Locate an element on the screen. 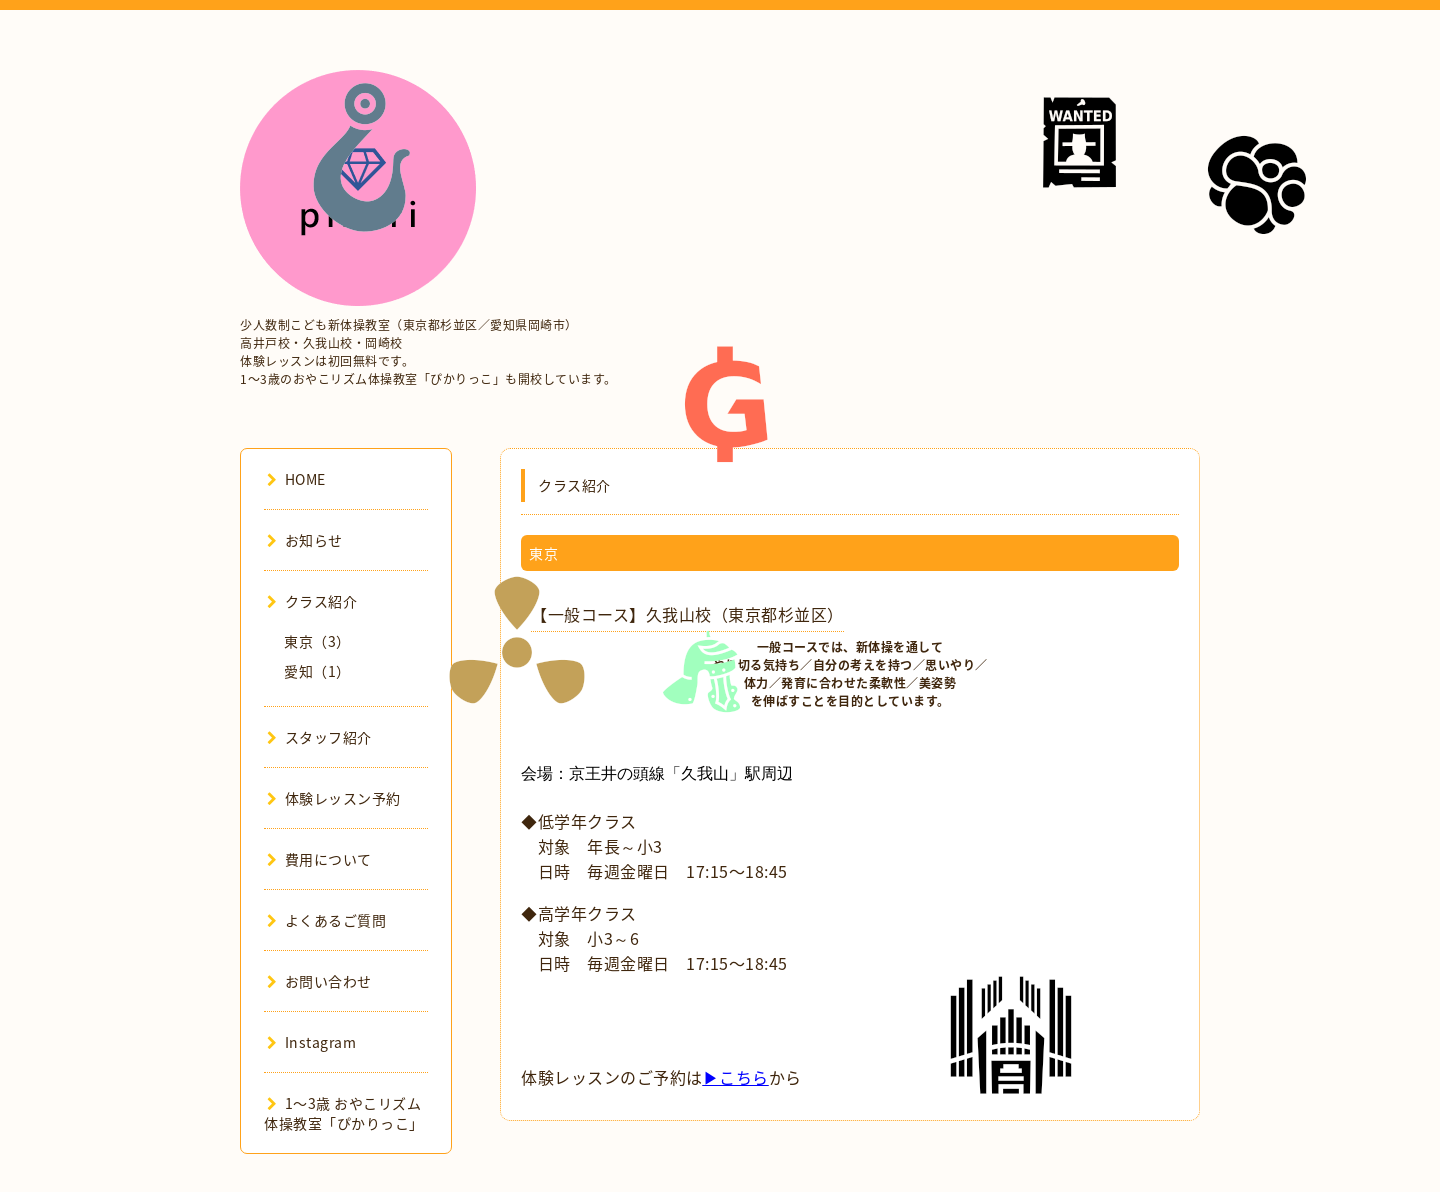 The width and height of the screenshot is (1440, 1192). access organ or church music settings is located at coordinates (1011, 1033).